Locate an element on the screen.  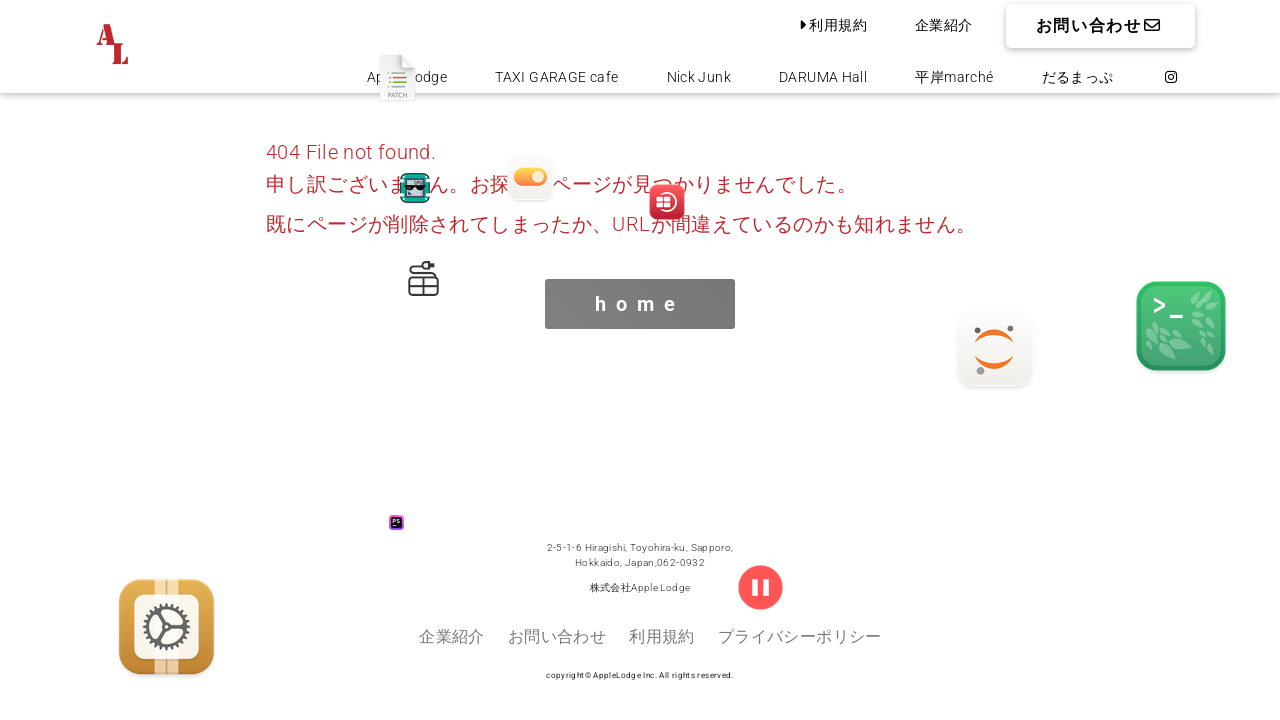
open ptyxis terminal emulator is located at coordinates (1181, 326).